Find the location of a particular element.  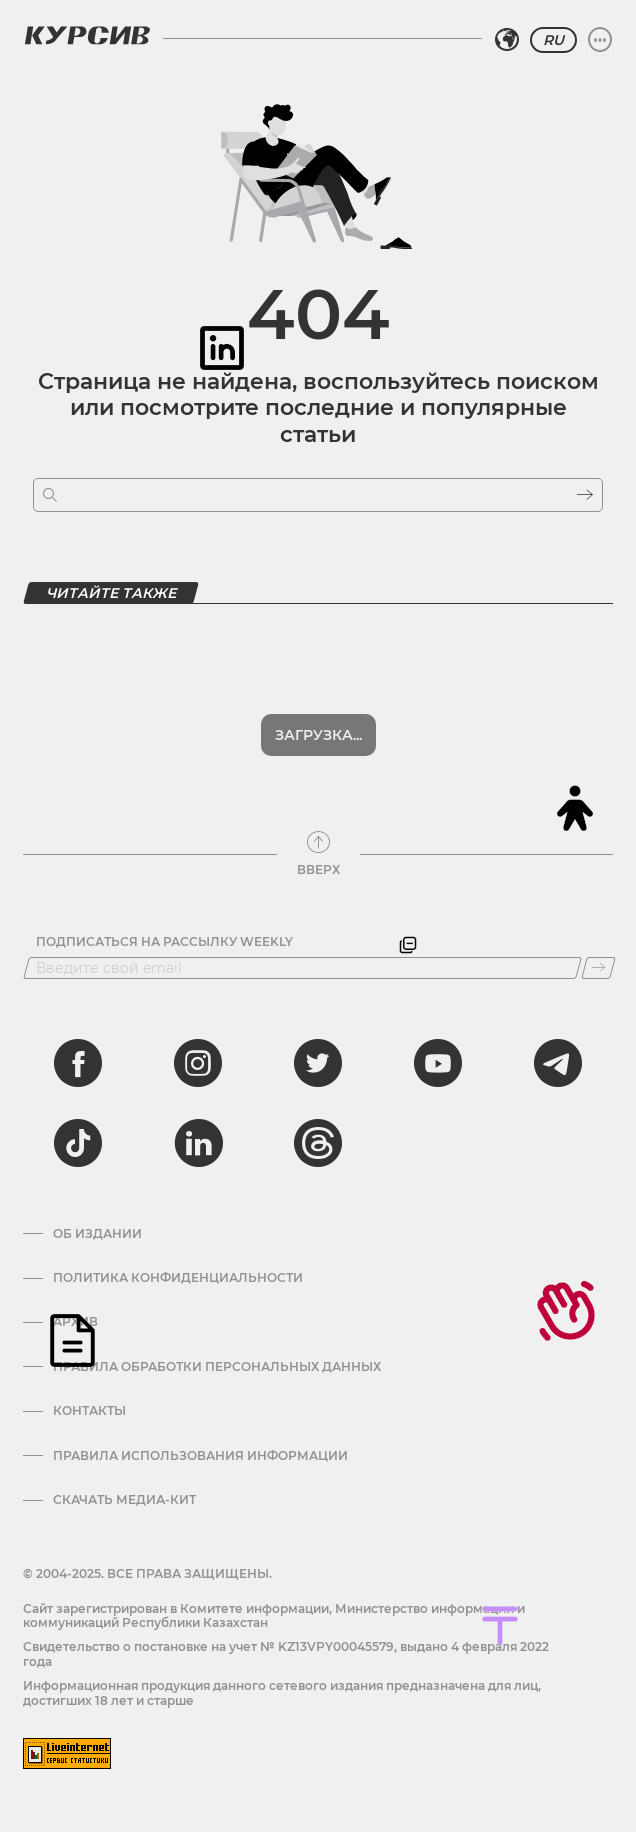

indicates kazakhstani tenge currency is located at coordinates (500, 1625).